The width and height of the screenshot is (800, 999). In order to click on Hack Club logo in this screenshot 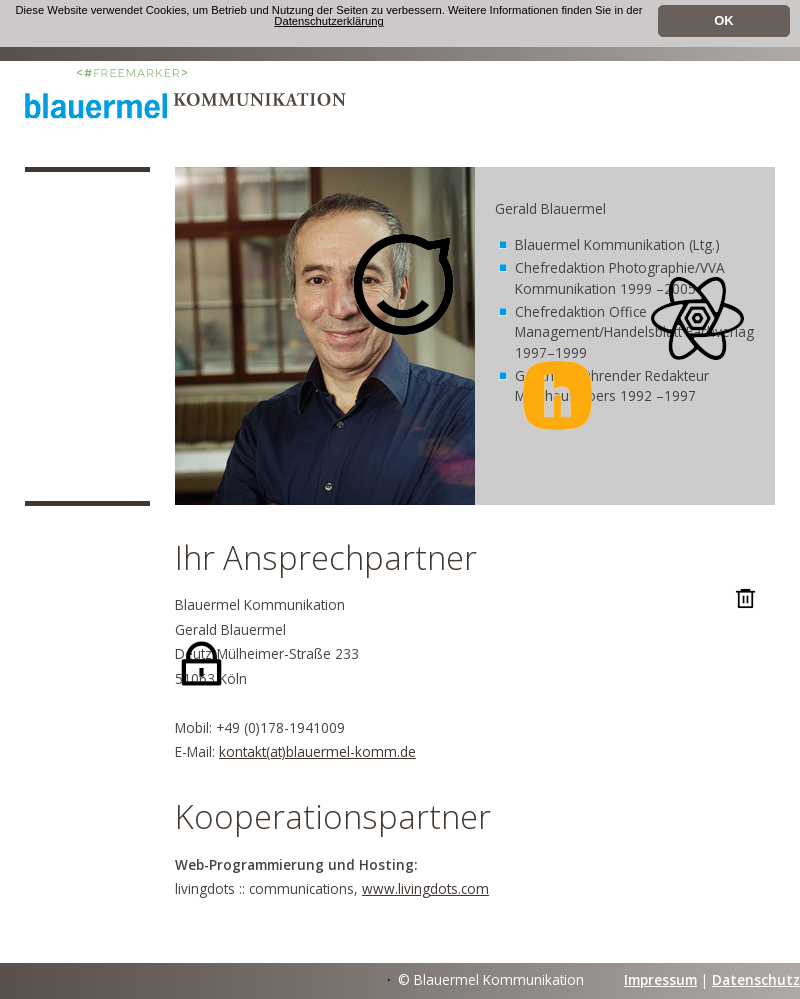, I will do `click(557, 395)`.